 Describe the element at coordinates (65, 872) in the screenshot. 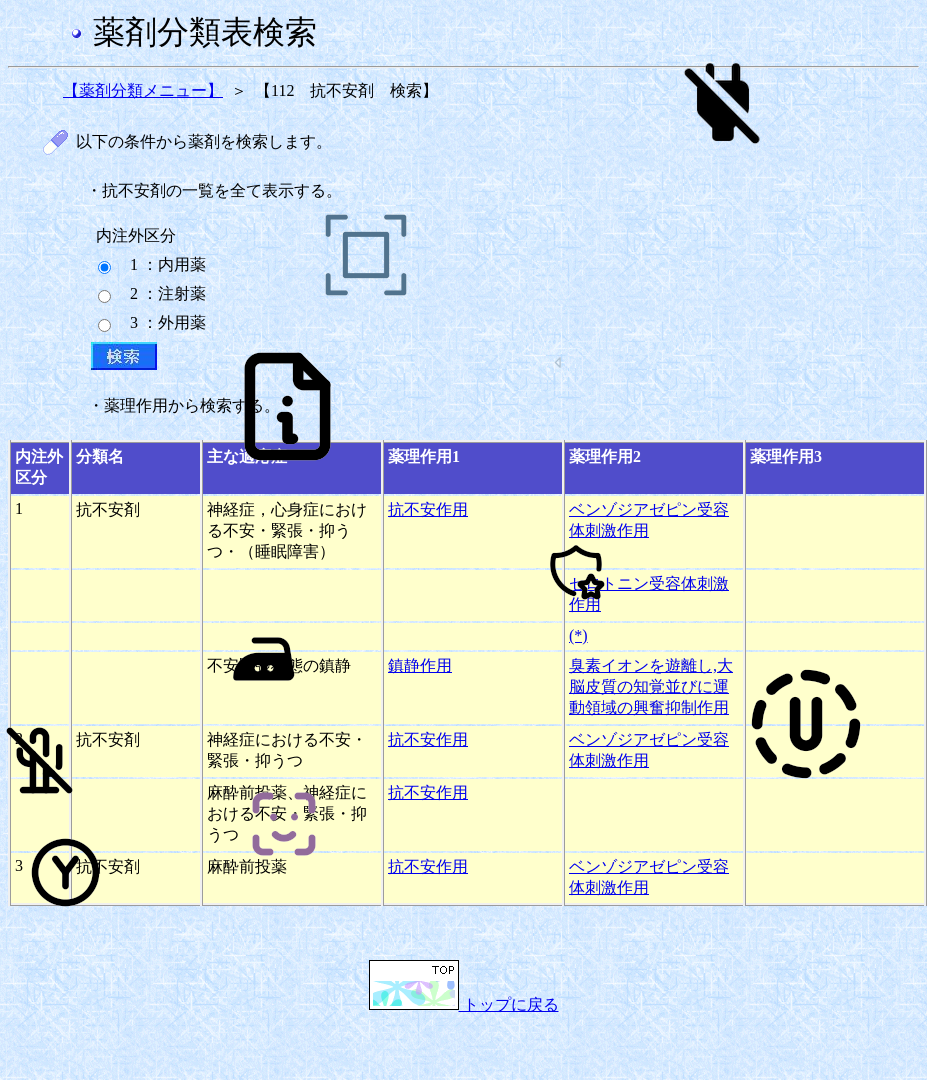

I see `xbox controller Y button indicator` at that location.